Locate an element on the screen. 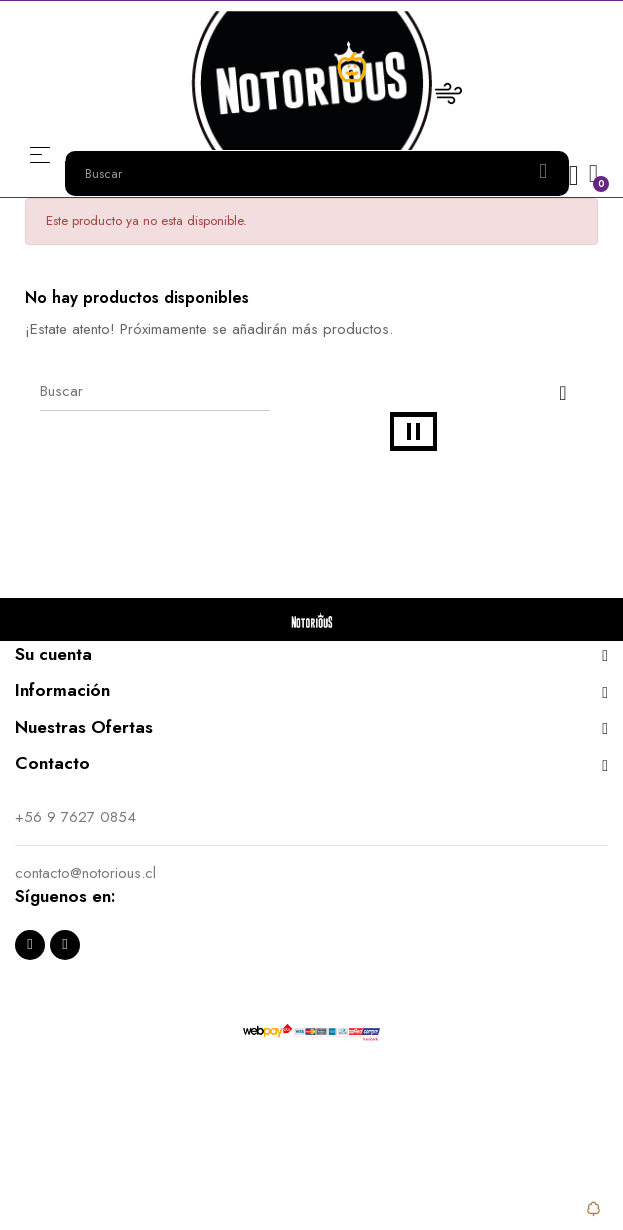 This screenshot has width=623, height=1230. access halloween-themed content or settings is located at coordinates (352, 68).